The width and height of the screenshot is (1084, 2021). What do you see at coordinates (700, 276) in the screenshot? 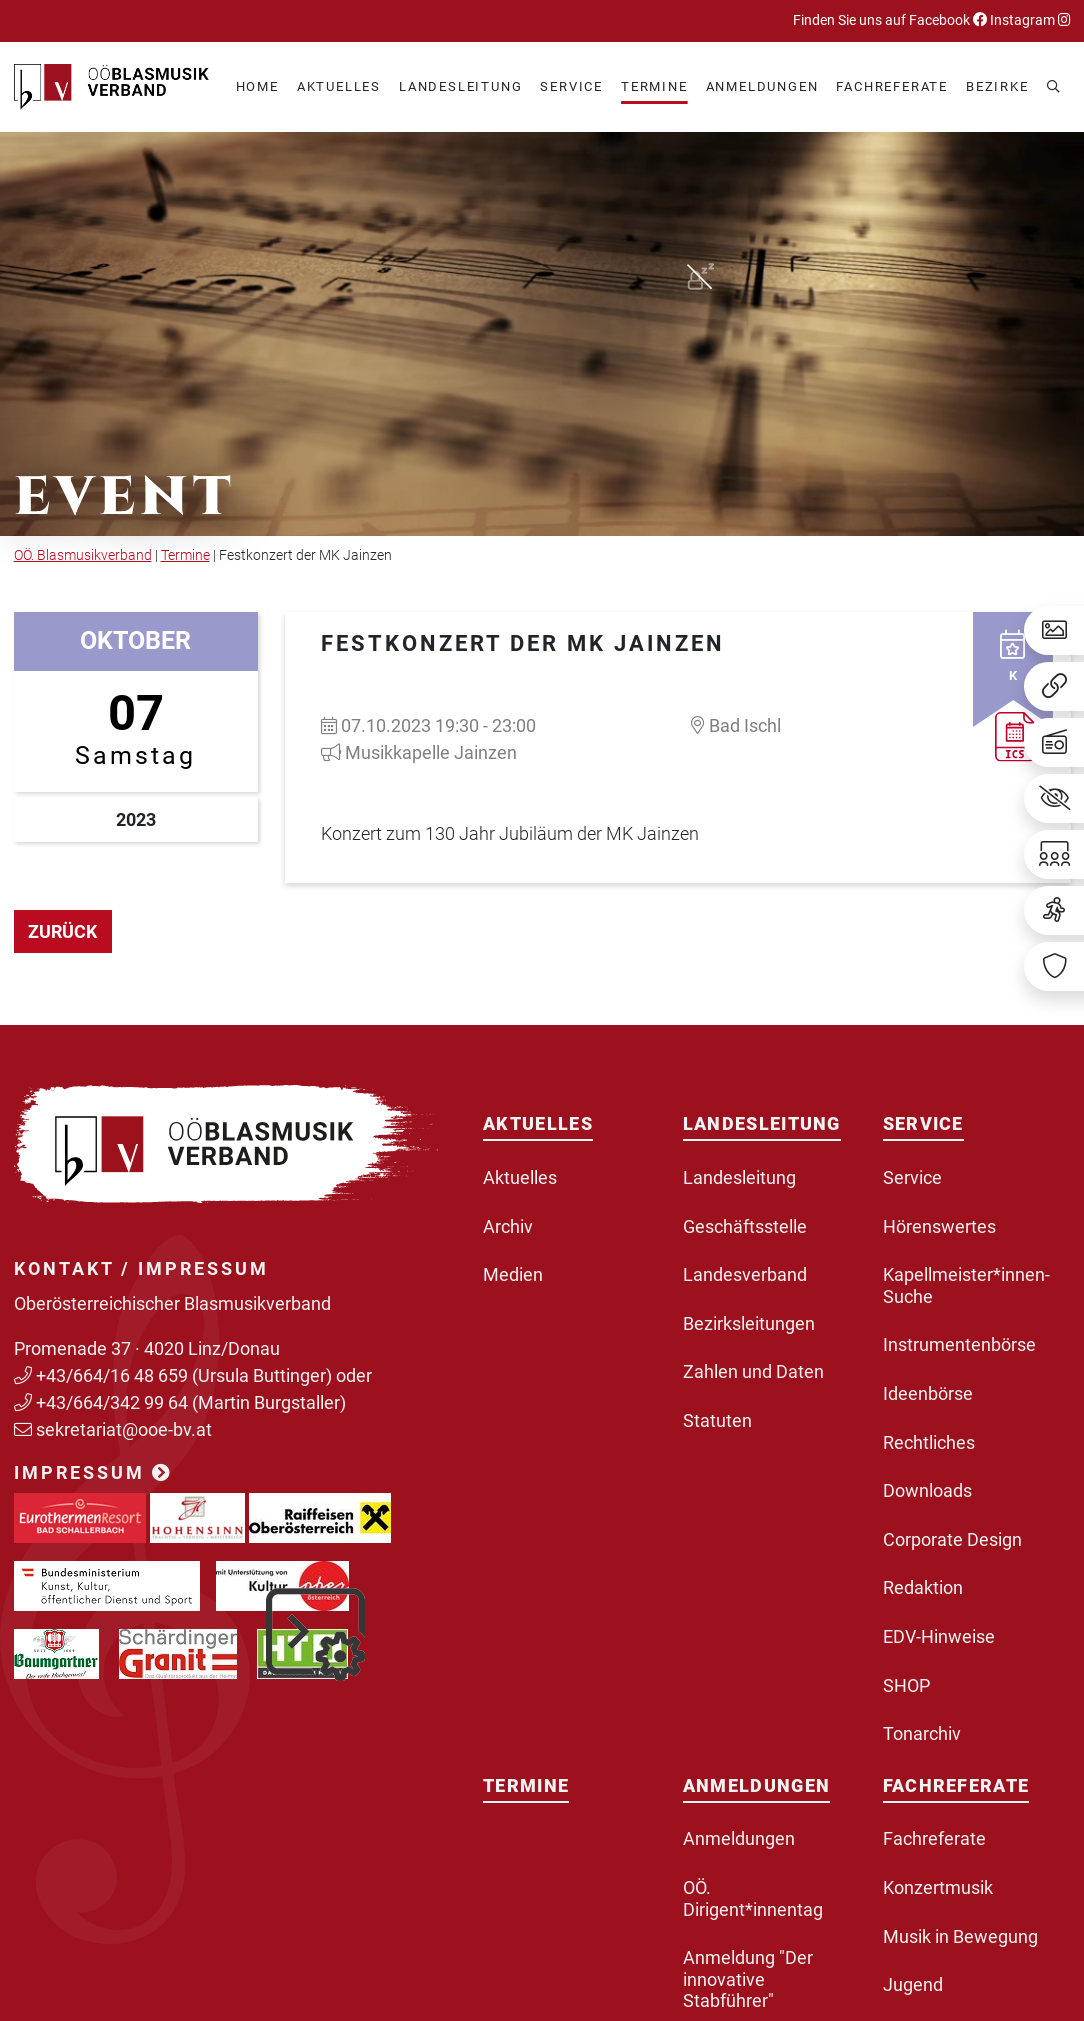
I see `system sleep mode is currently disabled` at bounding box center [700, 276].